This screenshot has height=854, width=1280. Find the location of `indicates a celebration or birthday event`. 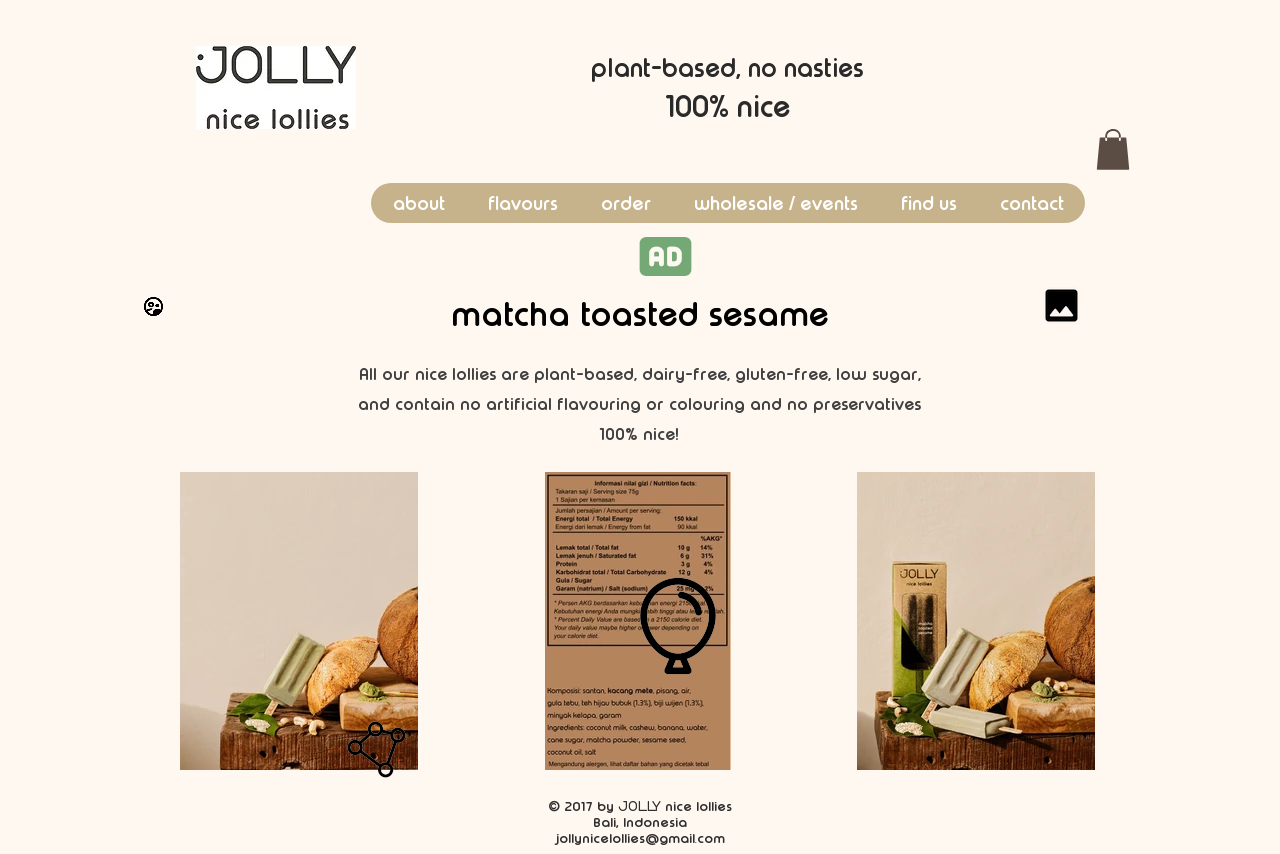

indicates a celebration or birthday event is located at coordinates (678, 626).